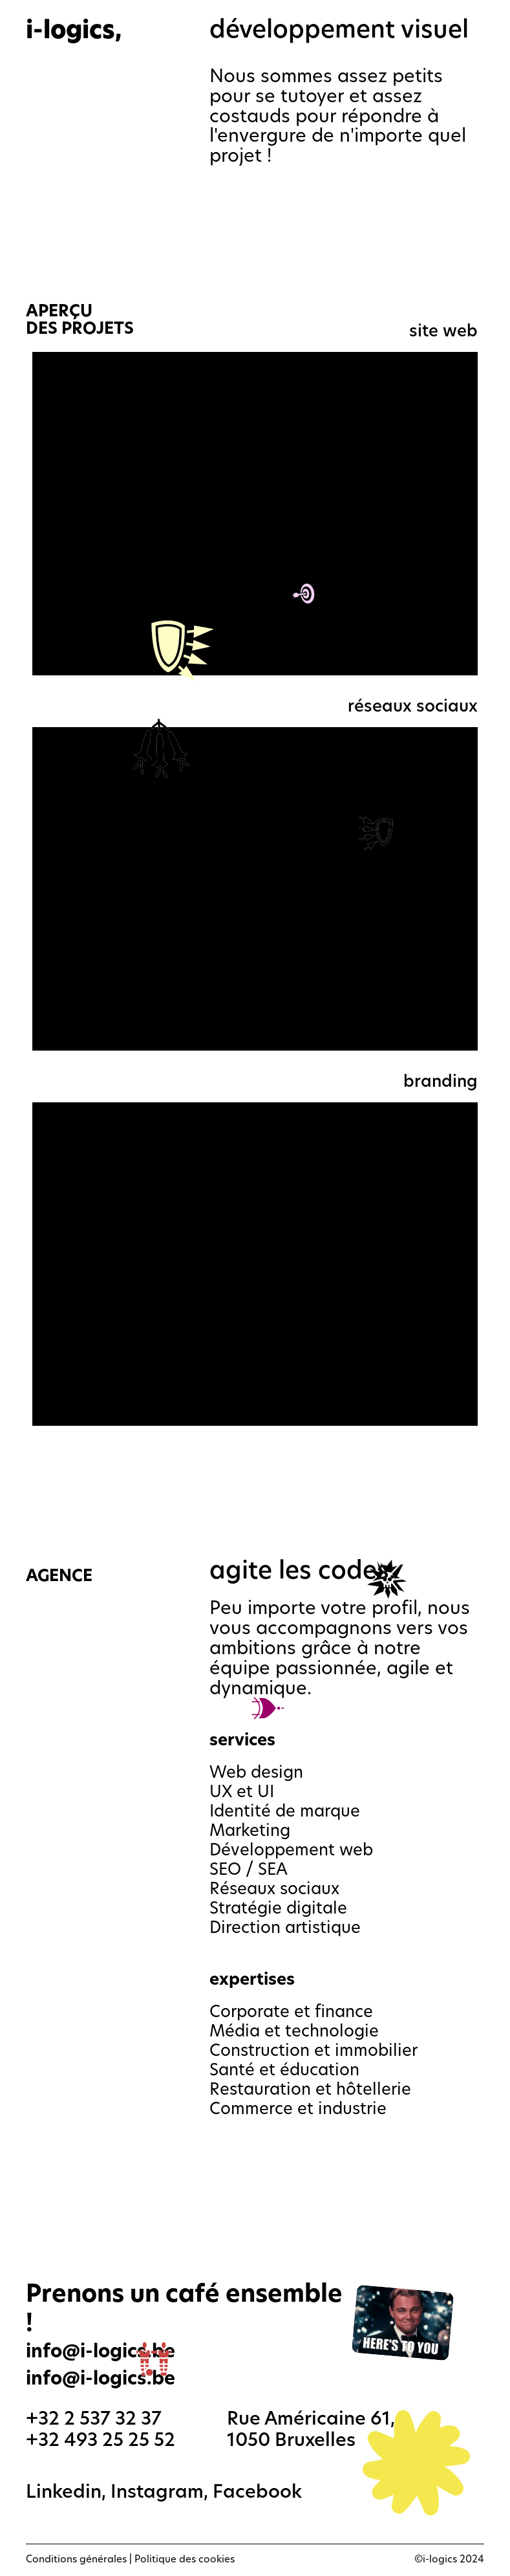  Describe the element at coordinates (161, 748) in the screenshot. I see `cantua flower icon for botanical or nature-themed game element` at that location.